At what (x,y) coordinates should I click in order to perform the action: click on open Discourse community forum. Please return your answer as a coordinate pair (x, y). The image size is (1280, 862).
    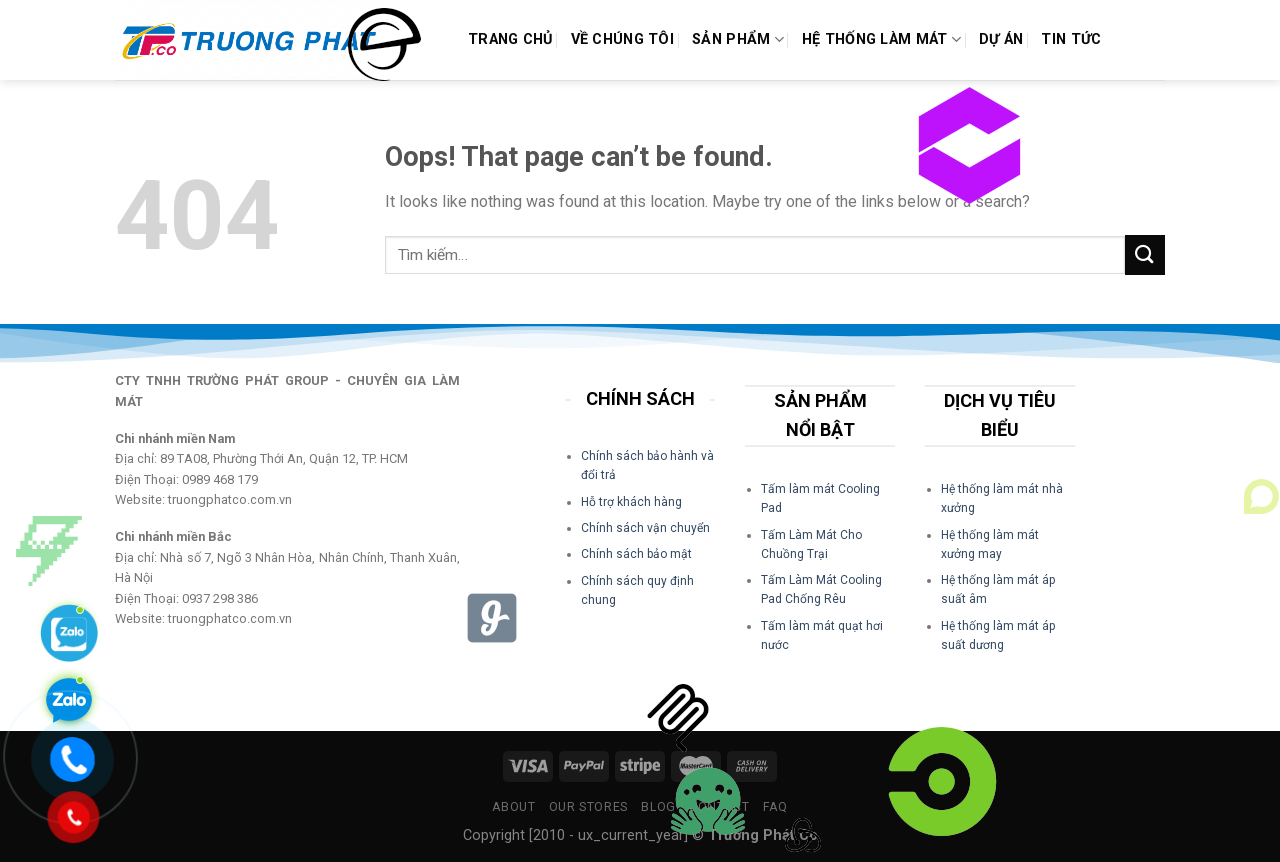
    Looking at the image, I should click on (1261, 496).